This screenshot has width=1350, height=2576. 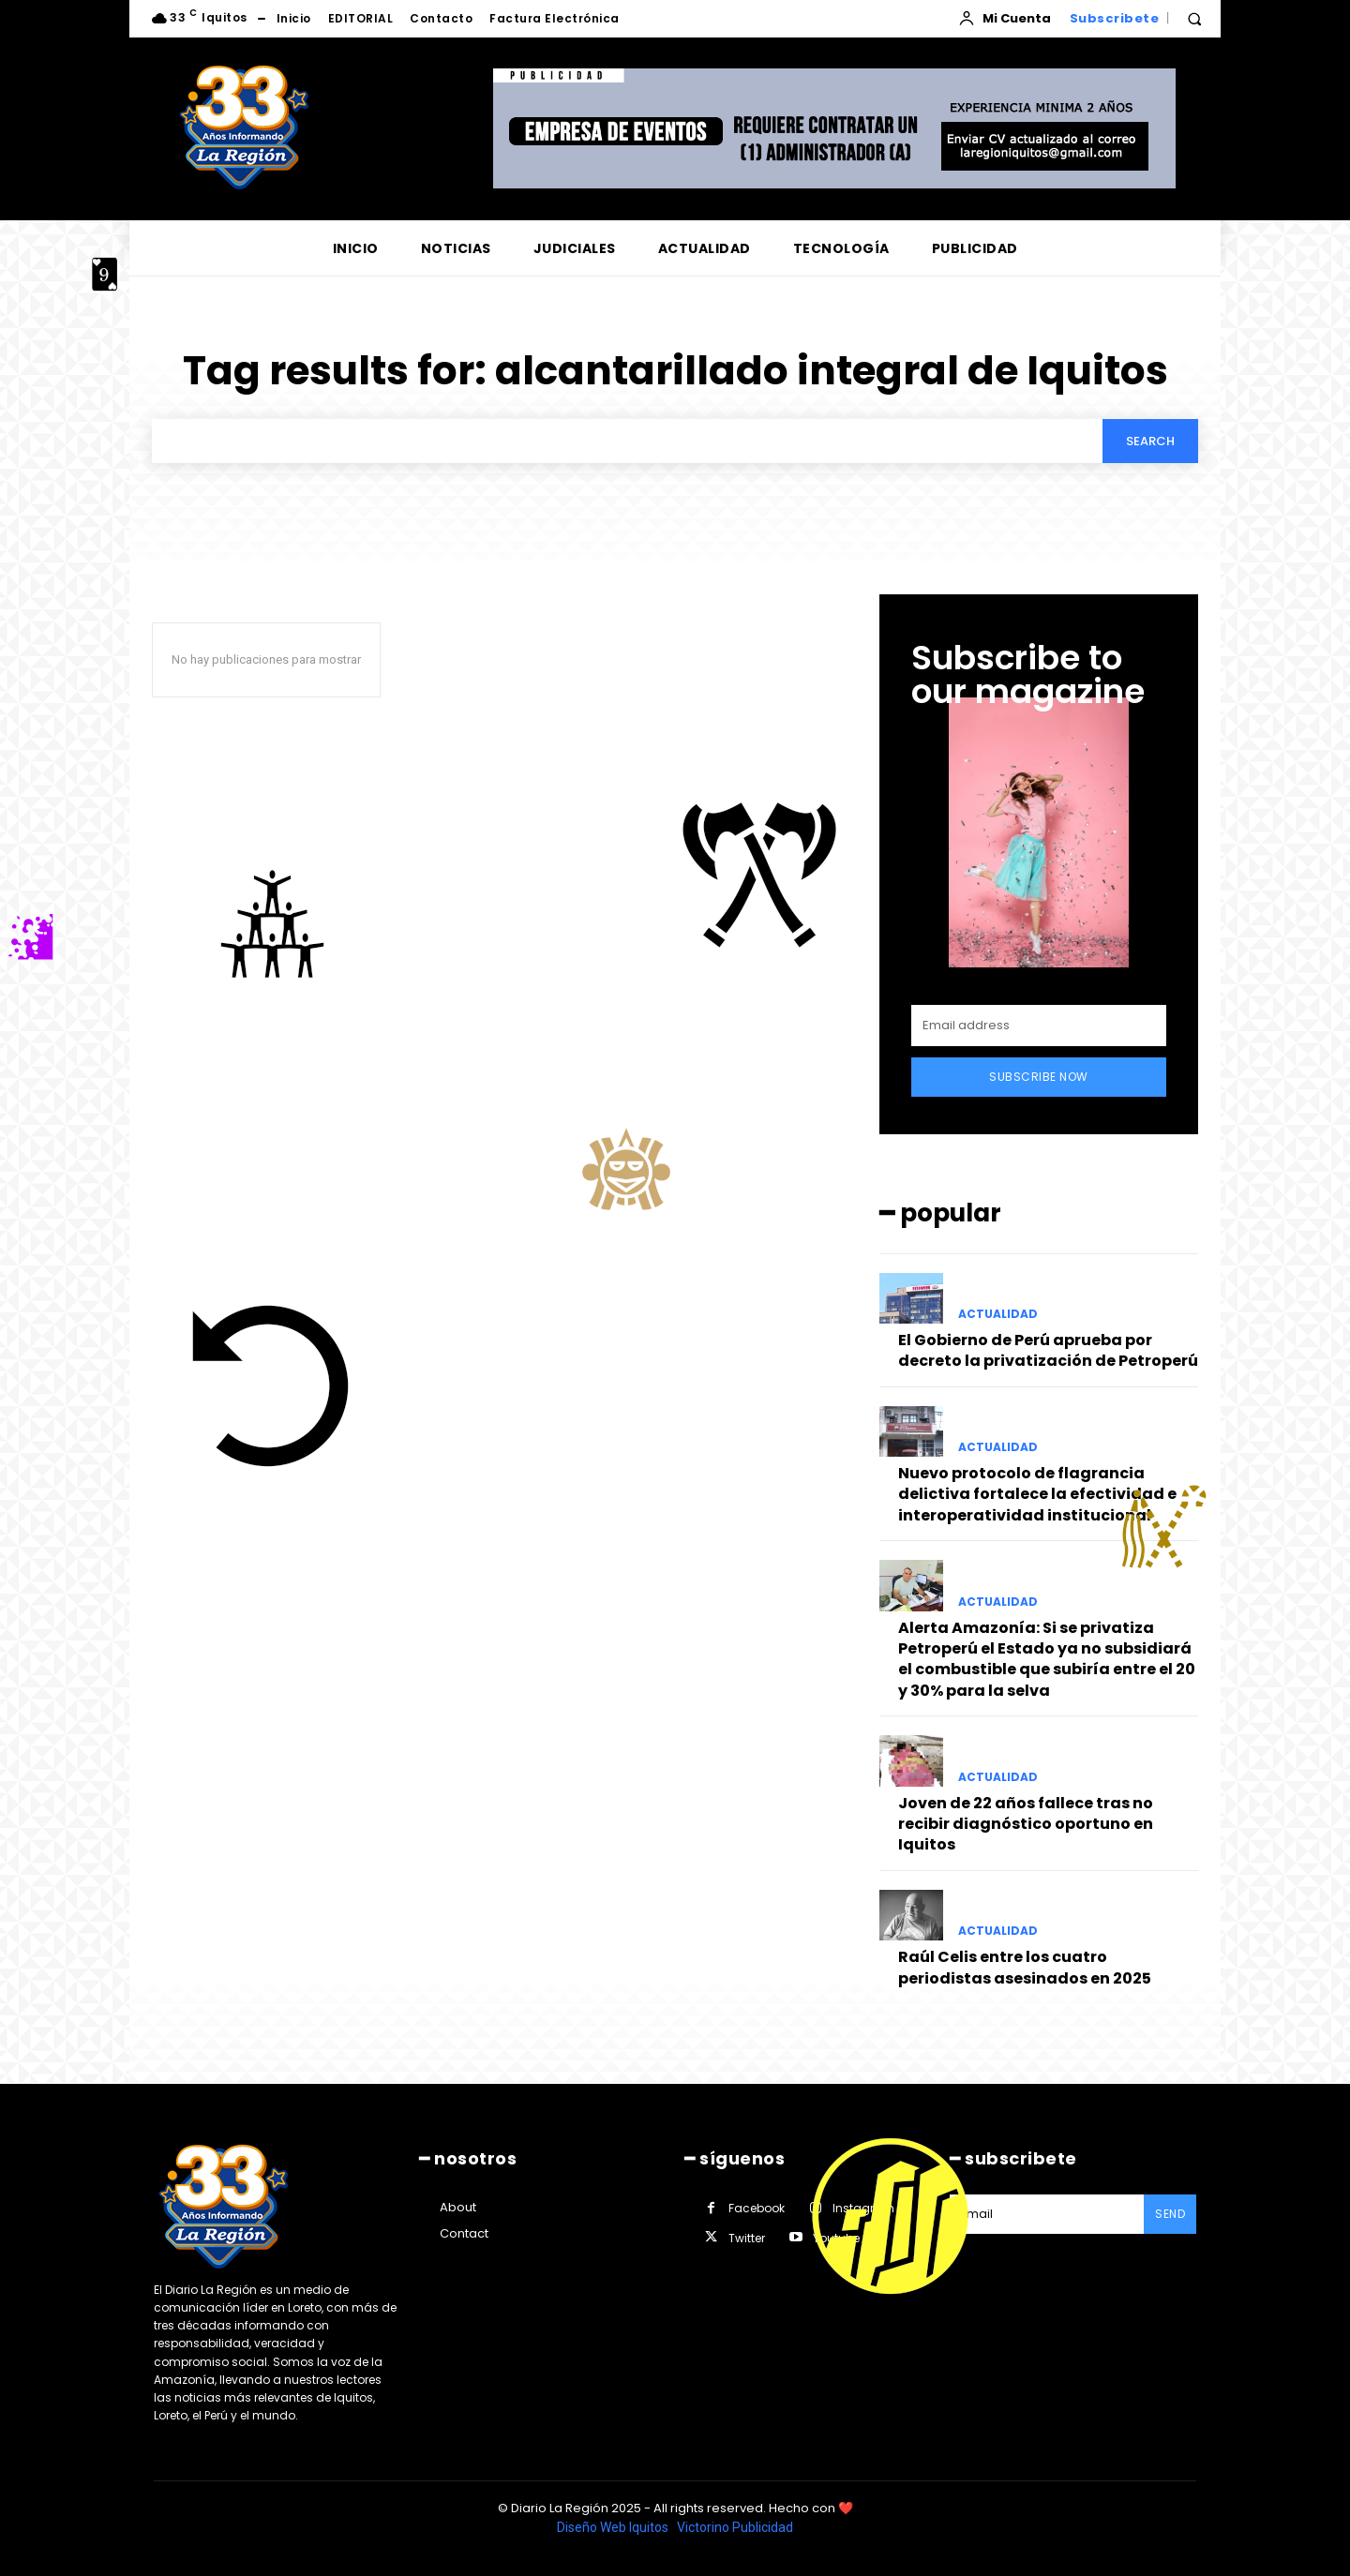 What do you see at coordinates (890, 2215) in the screenshot?
I see `navigate to rocky terrain or mountain area in game` at bounding box center [890, 2215].